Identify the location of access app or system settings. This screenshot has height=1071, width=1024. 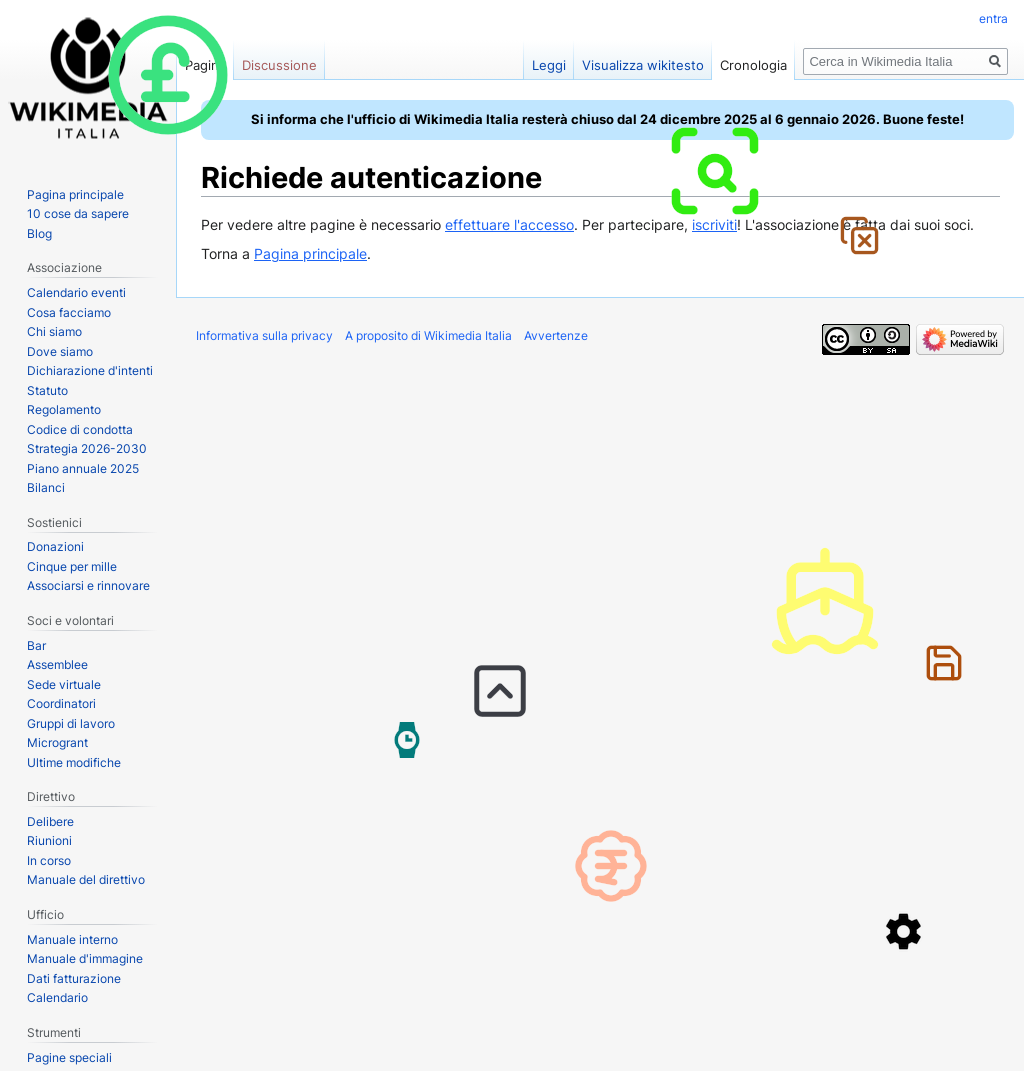
(903, 931).